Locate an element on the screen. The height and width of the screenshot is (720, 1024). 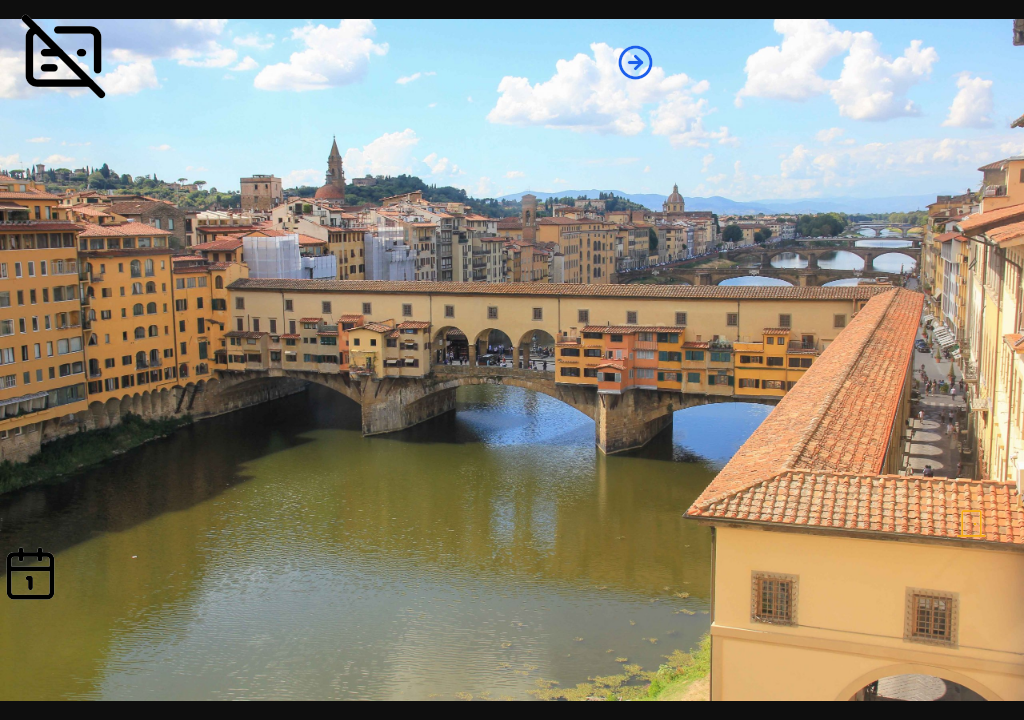
view events for the first day of the month is located at coordinates (30, 573).